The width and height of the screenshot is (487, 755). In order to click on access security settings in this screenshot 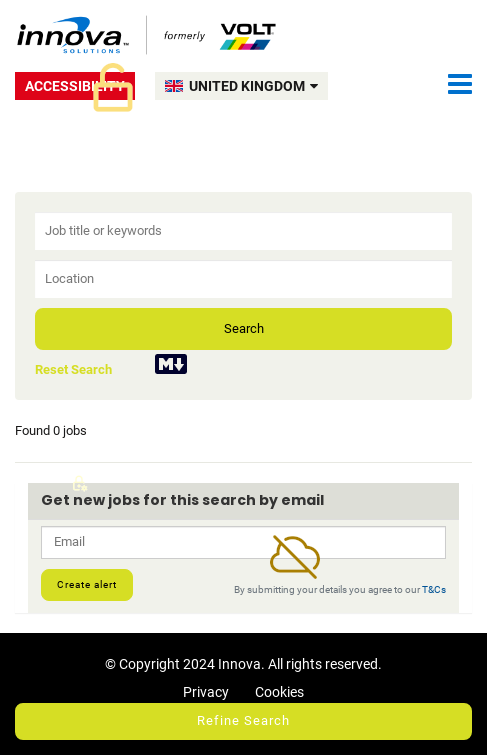, I will do `click(79, 483)`.